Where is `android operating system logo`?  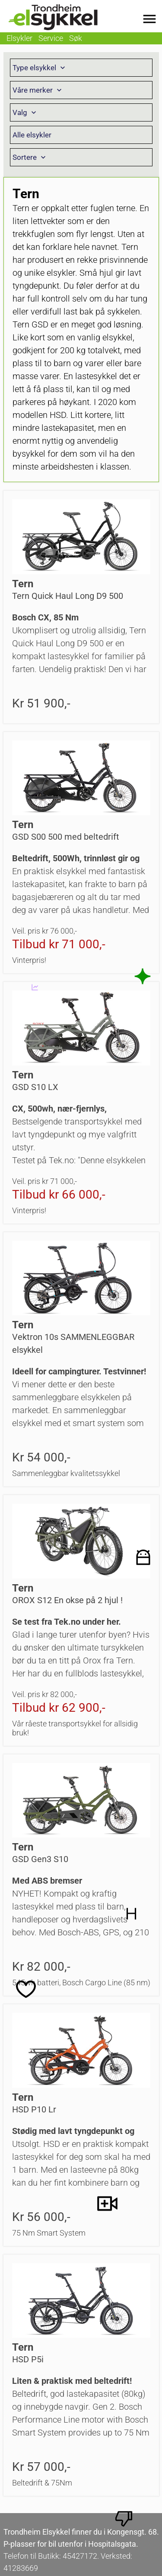
android operating system logo is located at coordinates (143, 1557).